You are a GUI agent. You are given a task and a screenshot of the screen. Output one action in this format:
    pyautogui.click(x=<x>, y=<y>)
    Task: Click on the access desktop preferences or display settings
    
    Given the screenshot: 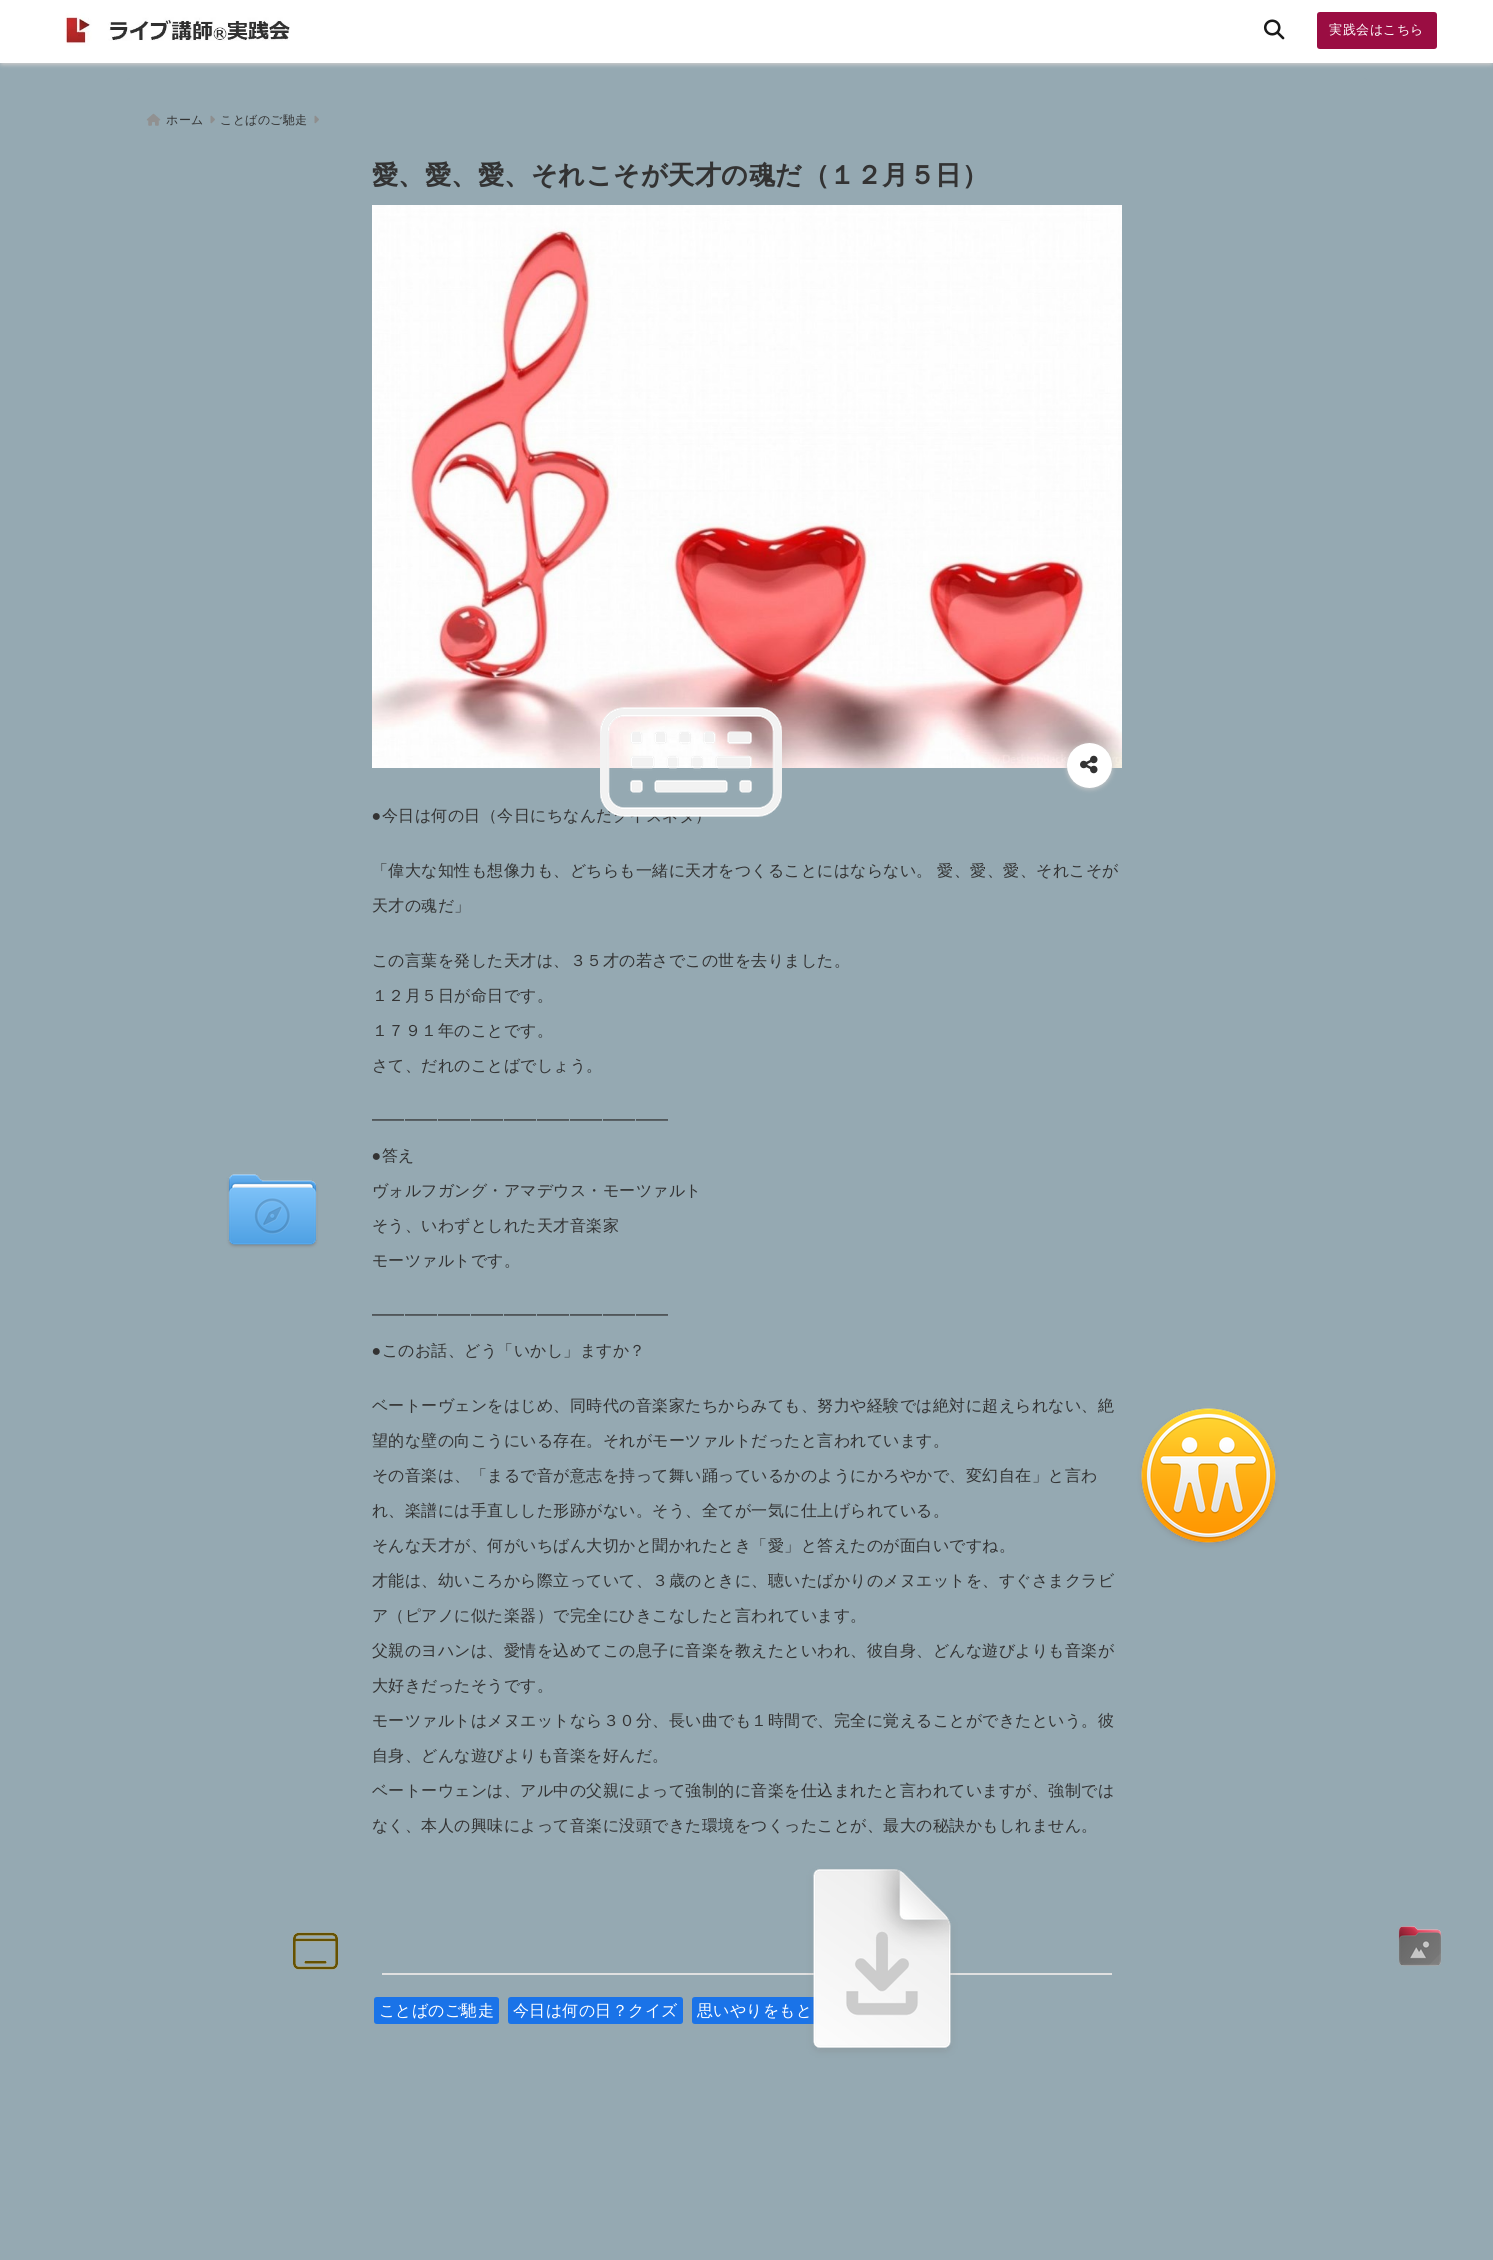 What is the action you would take?
    pyautogui.click(x=315, y=1952)
    